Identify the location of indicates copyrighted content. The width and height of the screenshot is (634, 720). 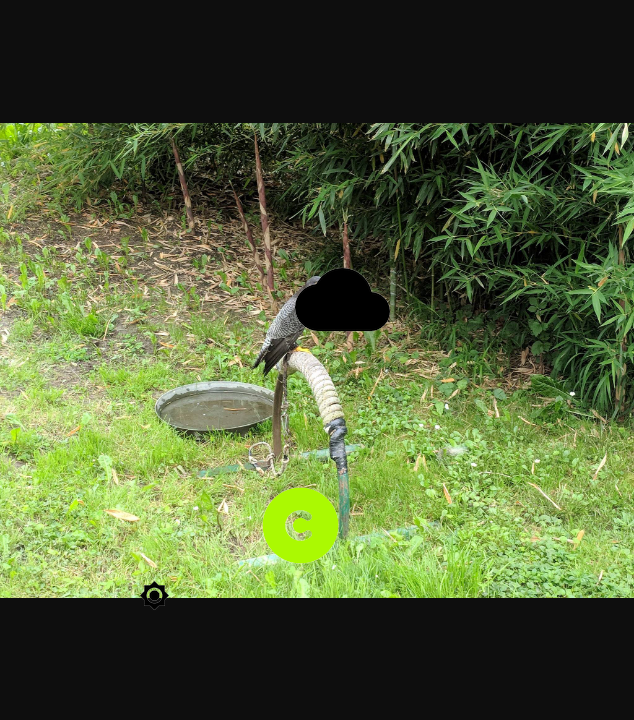
(300, 525).